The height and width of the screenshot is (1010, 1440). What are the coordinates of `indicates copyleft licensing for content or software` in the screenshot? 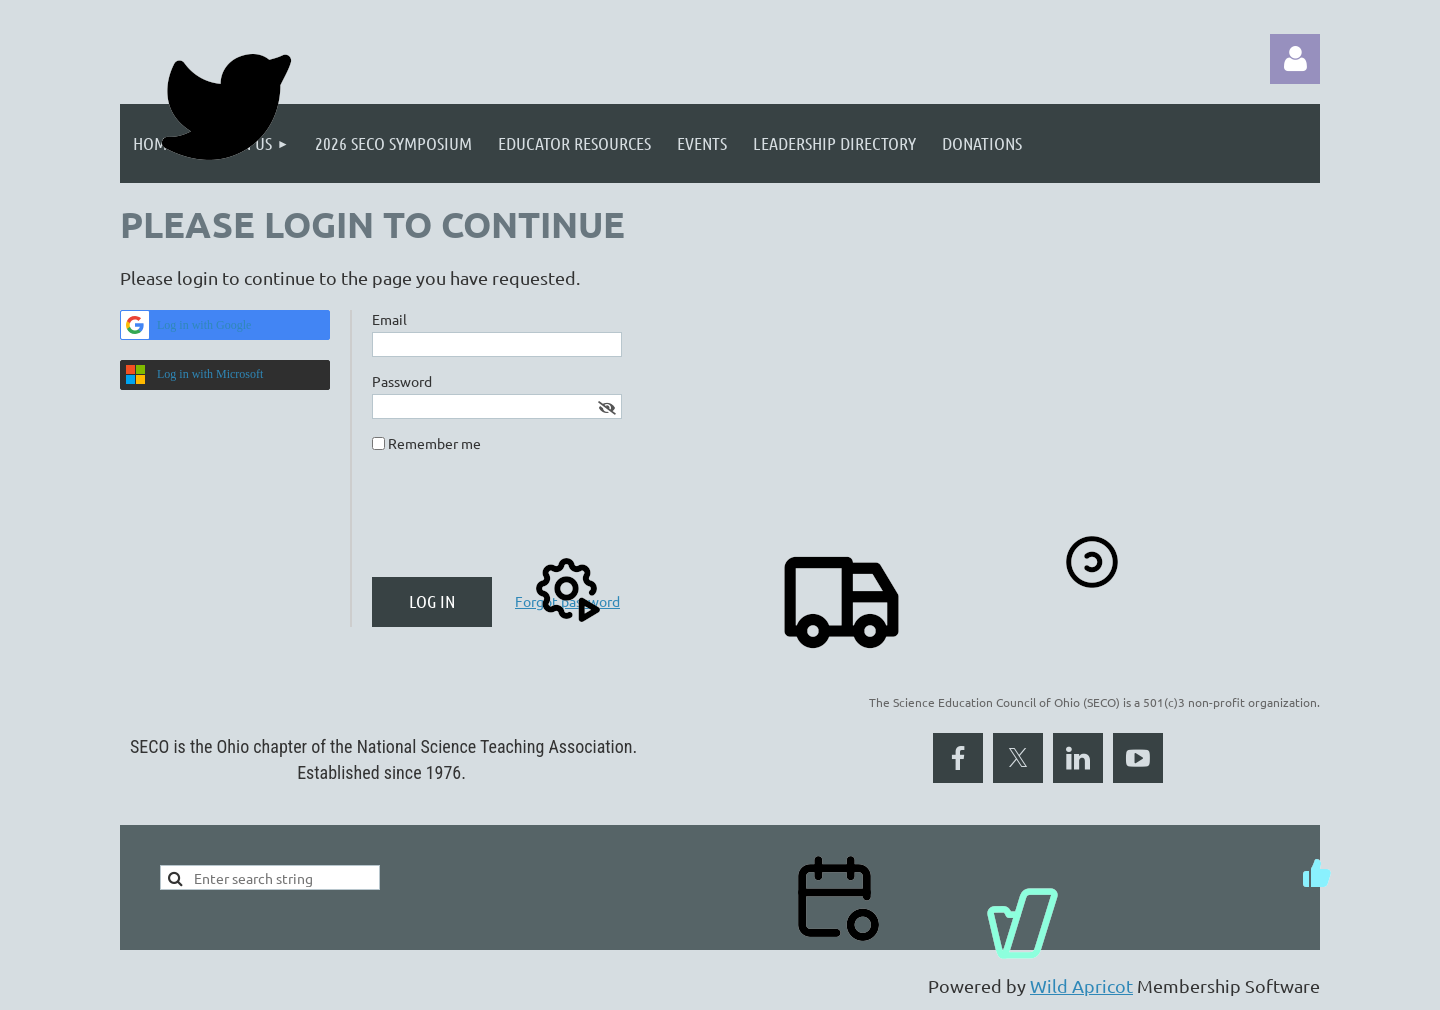 It's located at (1092, 562).